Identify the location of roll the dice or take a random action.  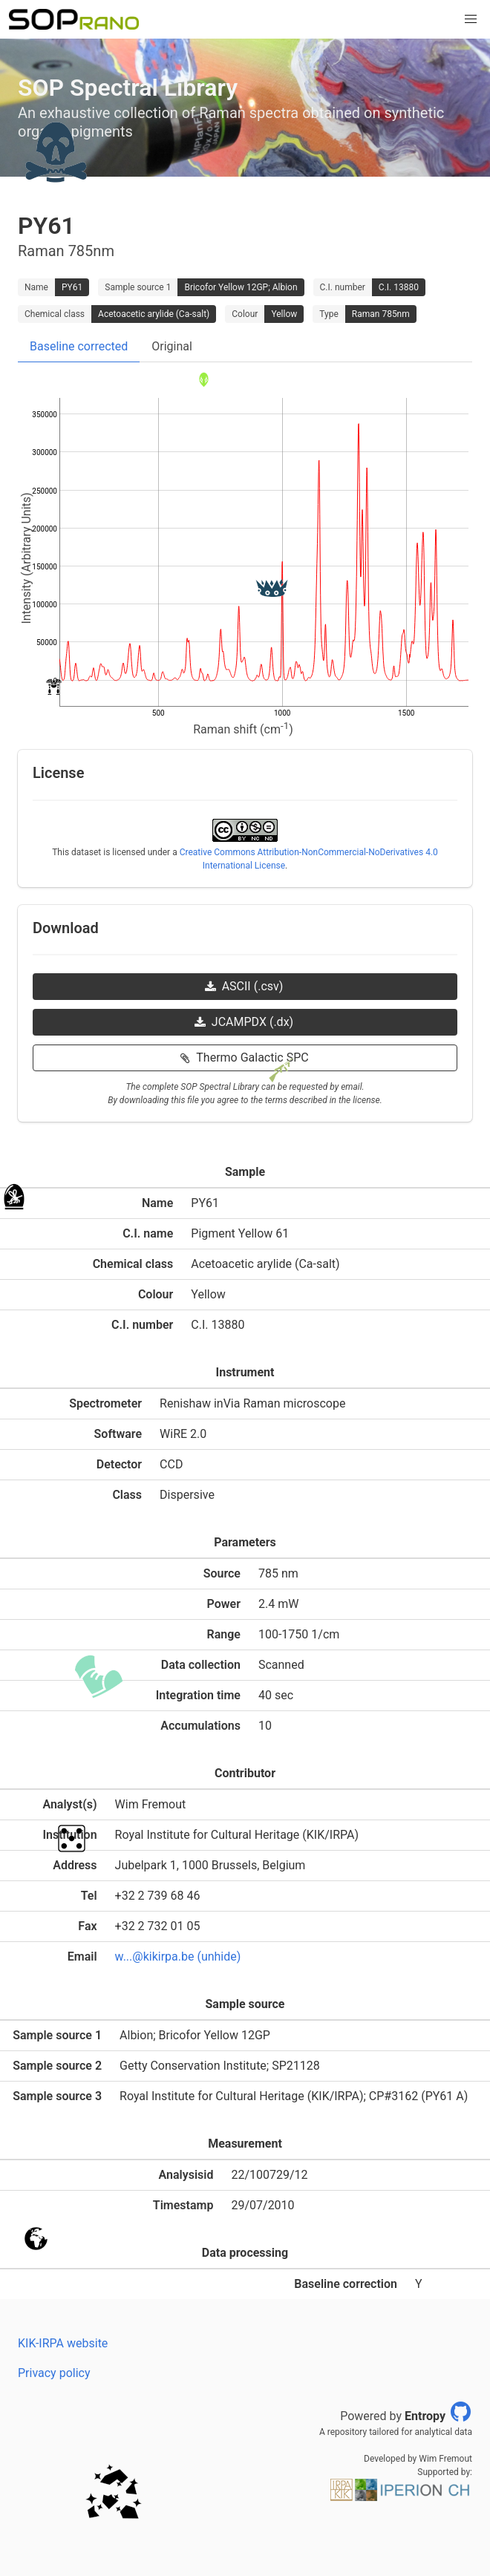
(71, 1838).